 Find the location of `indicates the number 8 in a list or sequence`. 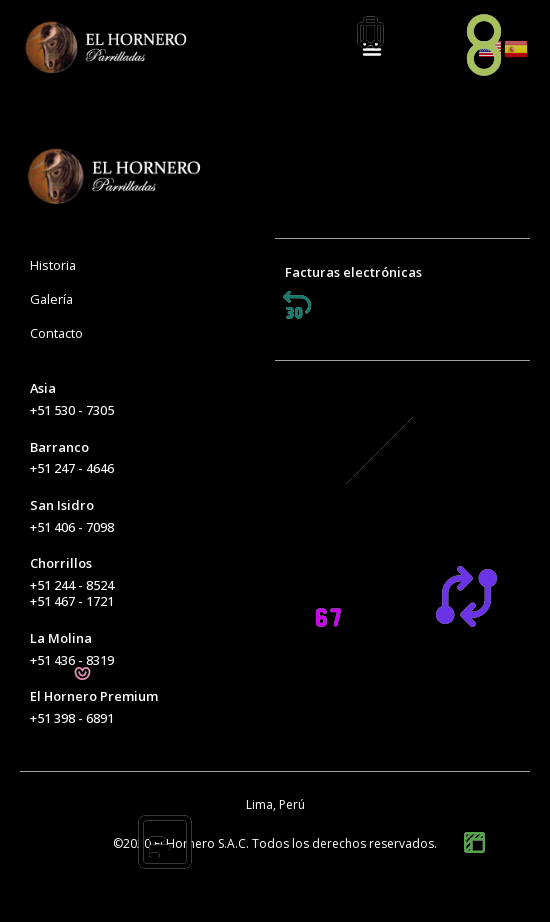

indicates the number 8 in a list or sequence is located at coordinates (484, 45).